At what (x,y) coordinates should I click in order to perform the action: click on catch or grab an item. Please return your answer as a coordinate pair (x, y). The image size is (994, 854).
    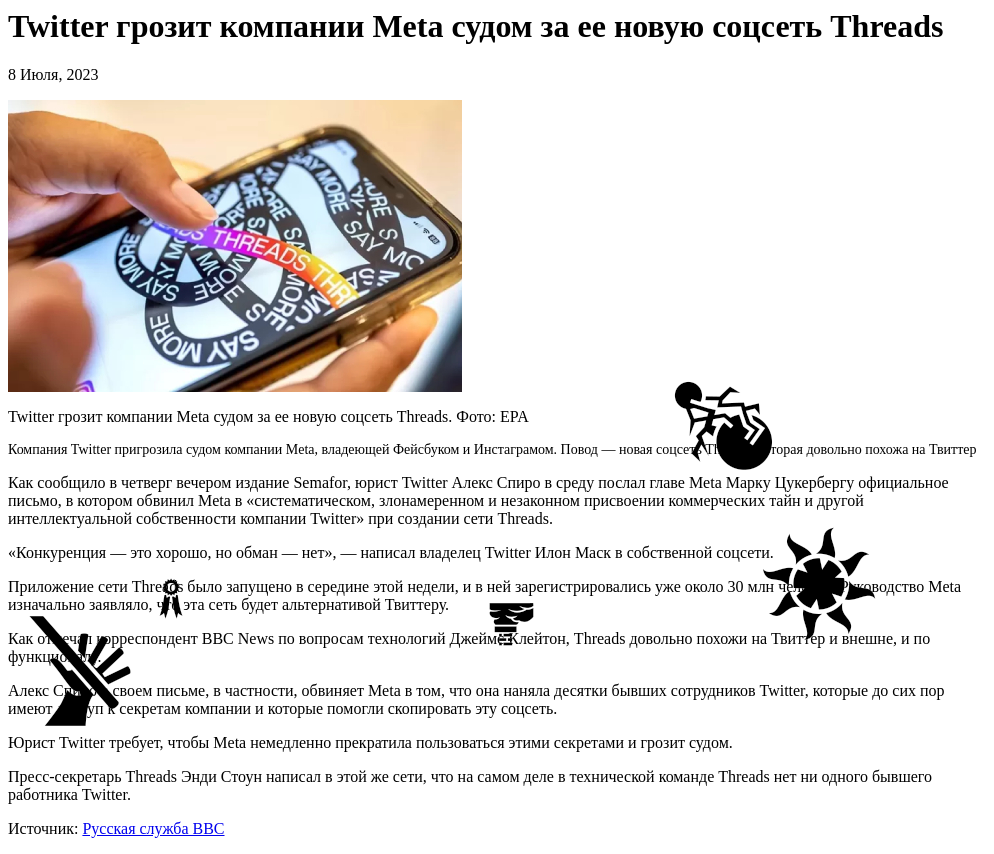
    Looking at the image, I should click on (80, 671).